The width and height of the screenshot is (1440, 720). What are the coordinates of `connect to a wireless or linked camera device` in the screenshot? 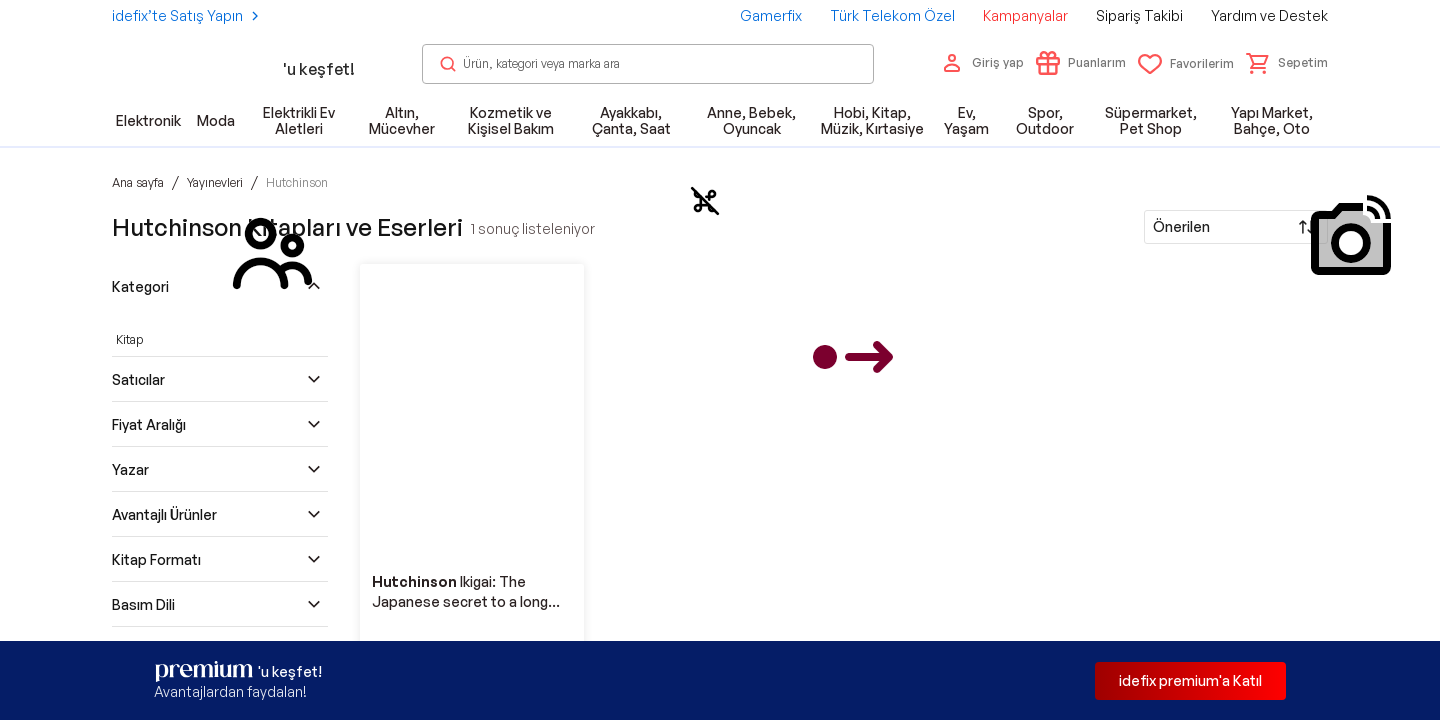 It's located at (1351, 235).